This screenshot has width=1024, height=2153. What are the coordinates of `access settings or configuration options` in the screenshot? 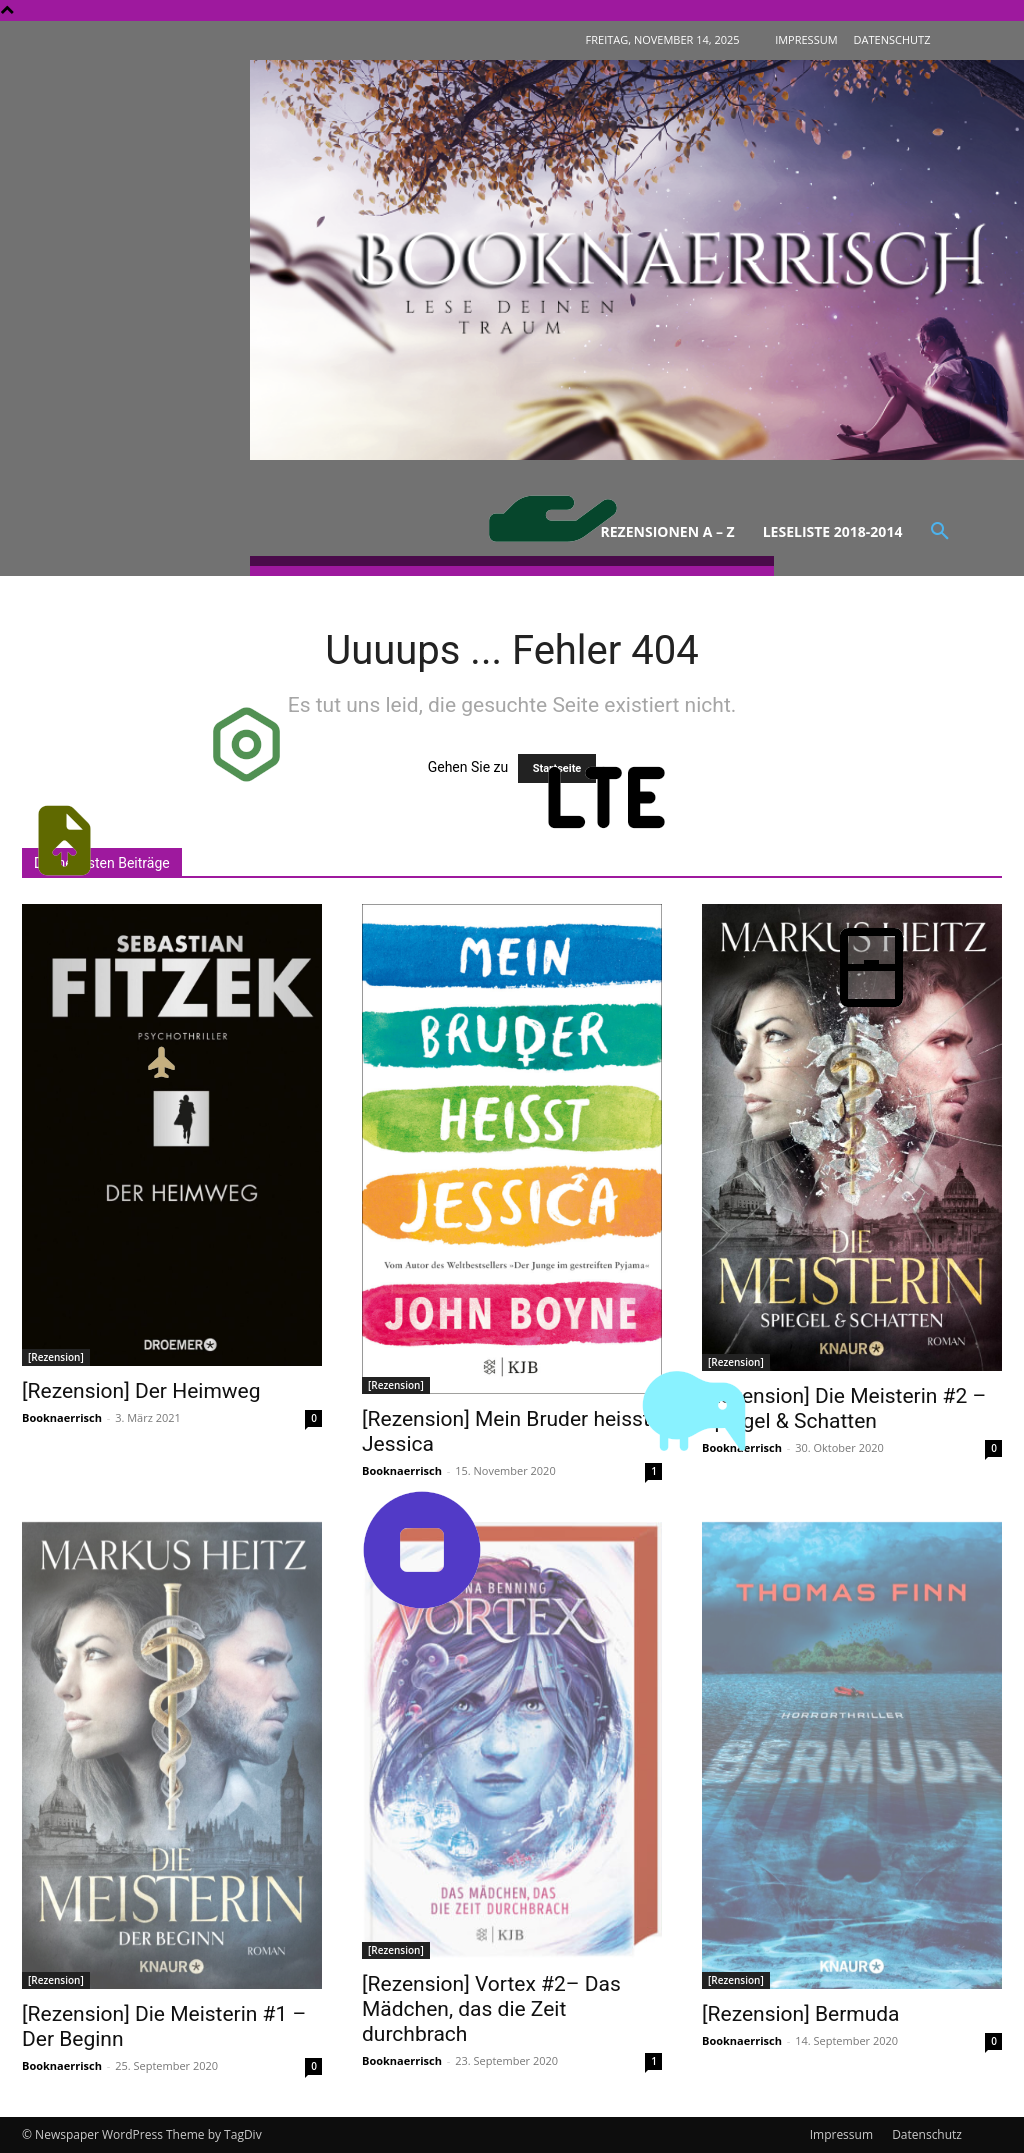 It's located at (246, 744).